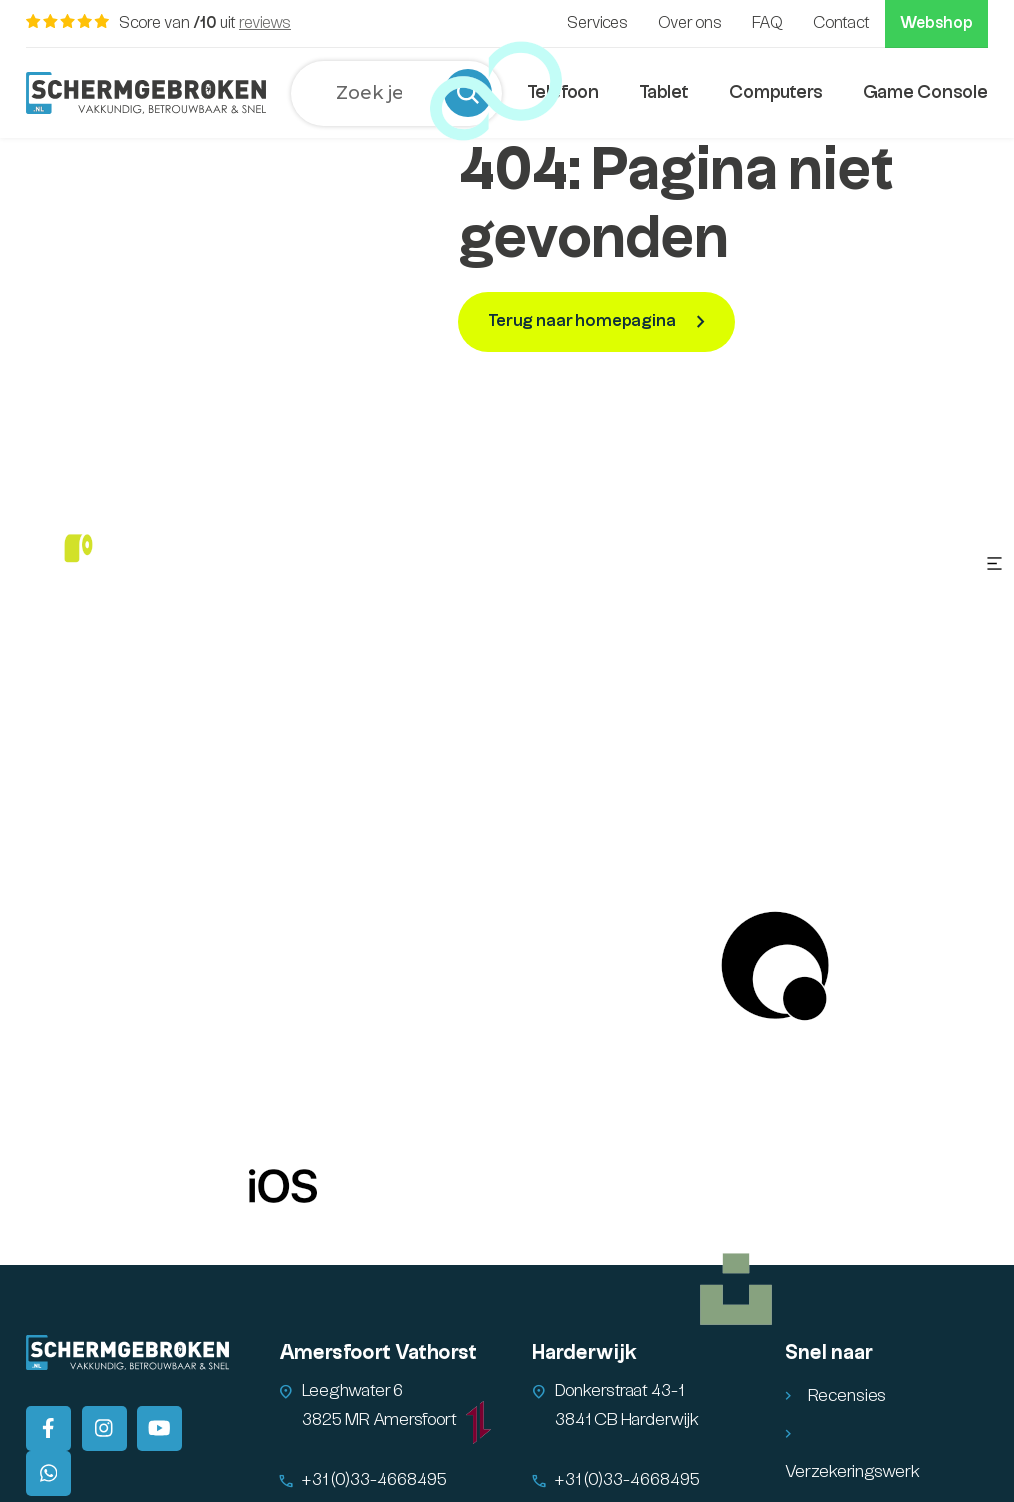 The width and height of the screenshot is (1014, 1502). What do you see at coordinates (994, 563) in the screenshot?
I see `open navigation menu` at bounding box center [994, 563].